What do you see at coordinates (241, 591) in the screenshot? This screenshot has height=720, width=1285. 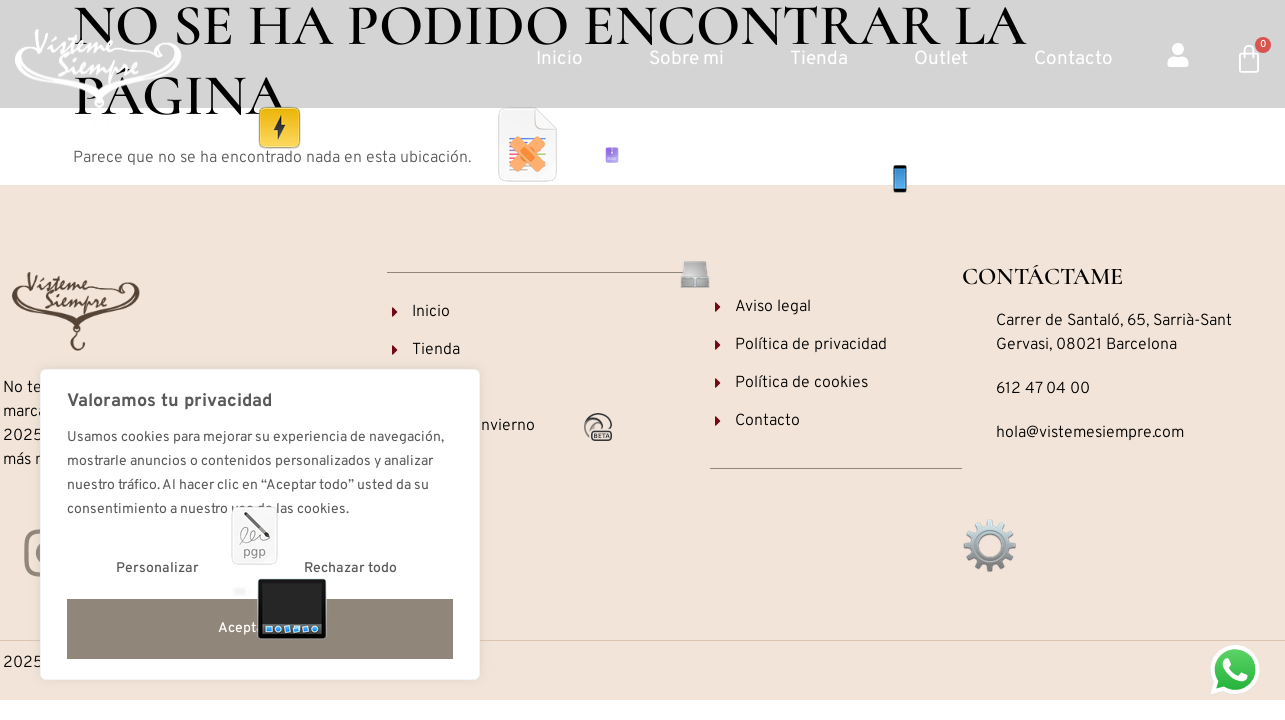 I see `indicates battery level at 80% charge` at bounding box center [241, 591].